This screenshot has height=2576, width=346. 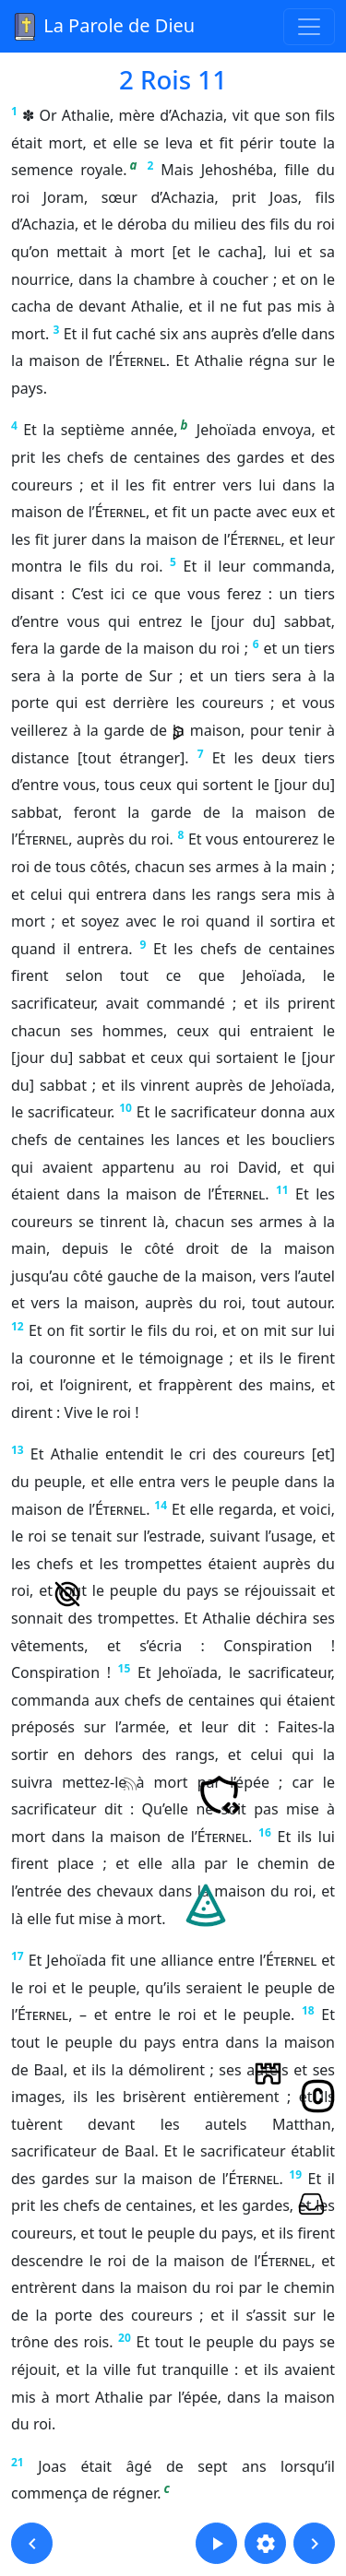 What do you see at coordinates (206, 1905) in the screenshot?
I see `browse food delivery options` at bounding box center [206, 1905].